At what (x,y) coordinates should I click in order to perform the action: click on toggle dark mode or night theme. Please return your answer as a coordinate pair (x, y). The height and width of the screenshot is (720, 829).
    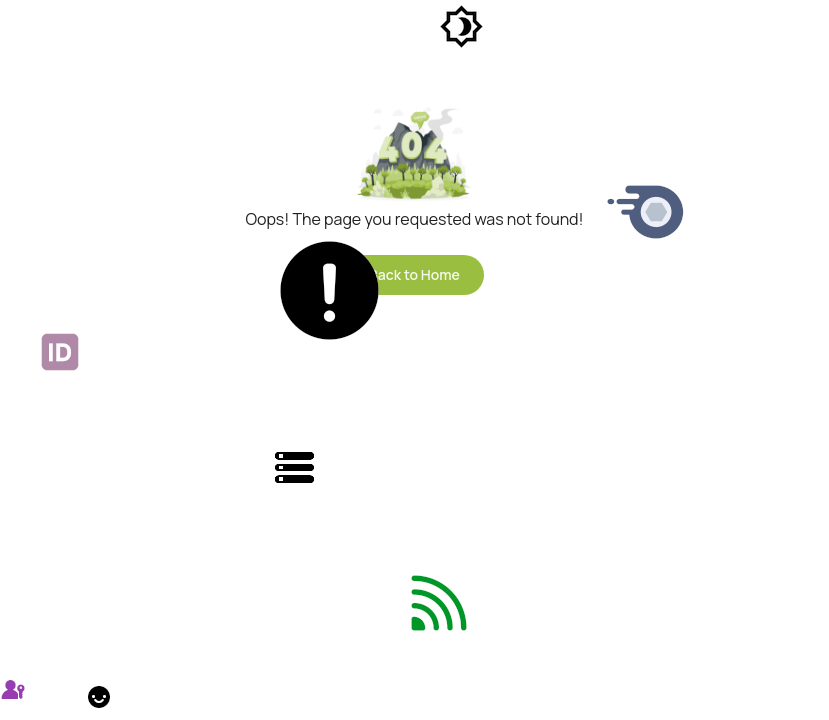
    Looking at the image, I should click on (461, 26).